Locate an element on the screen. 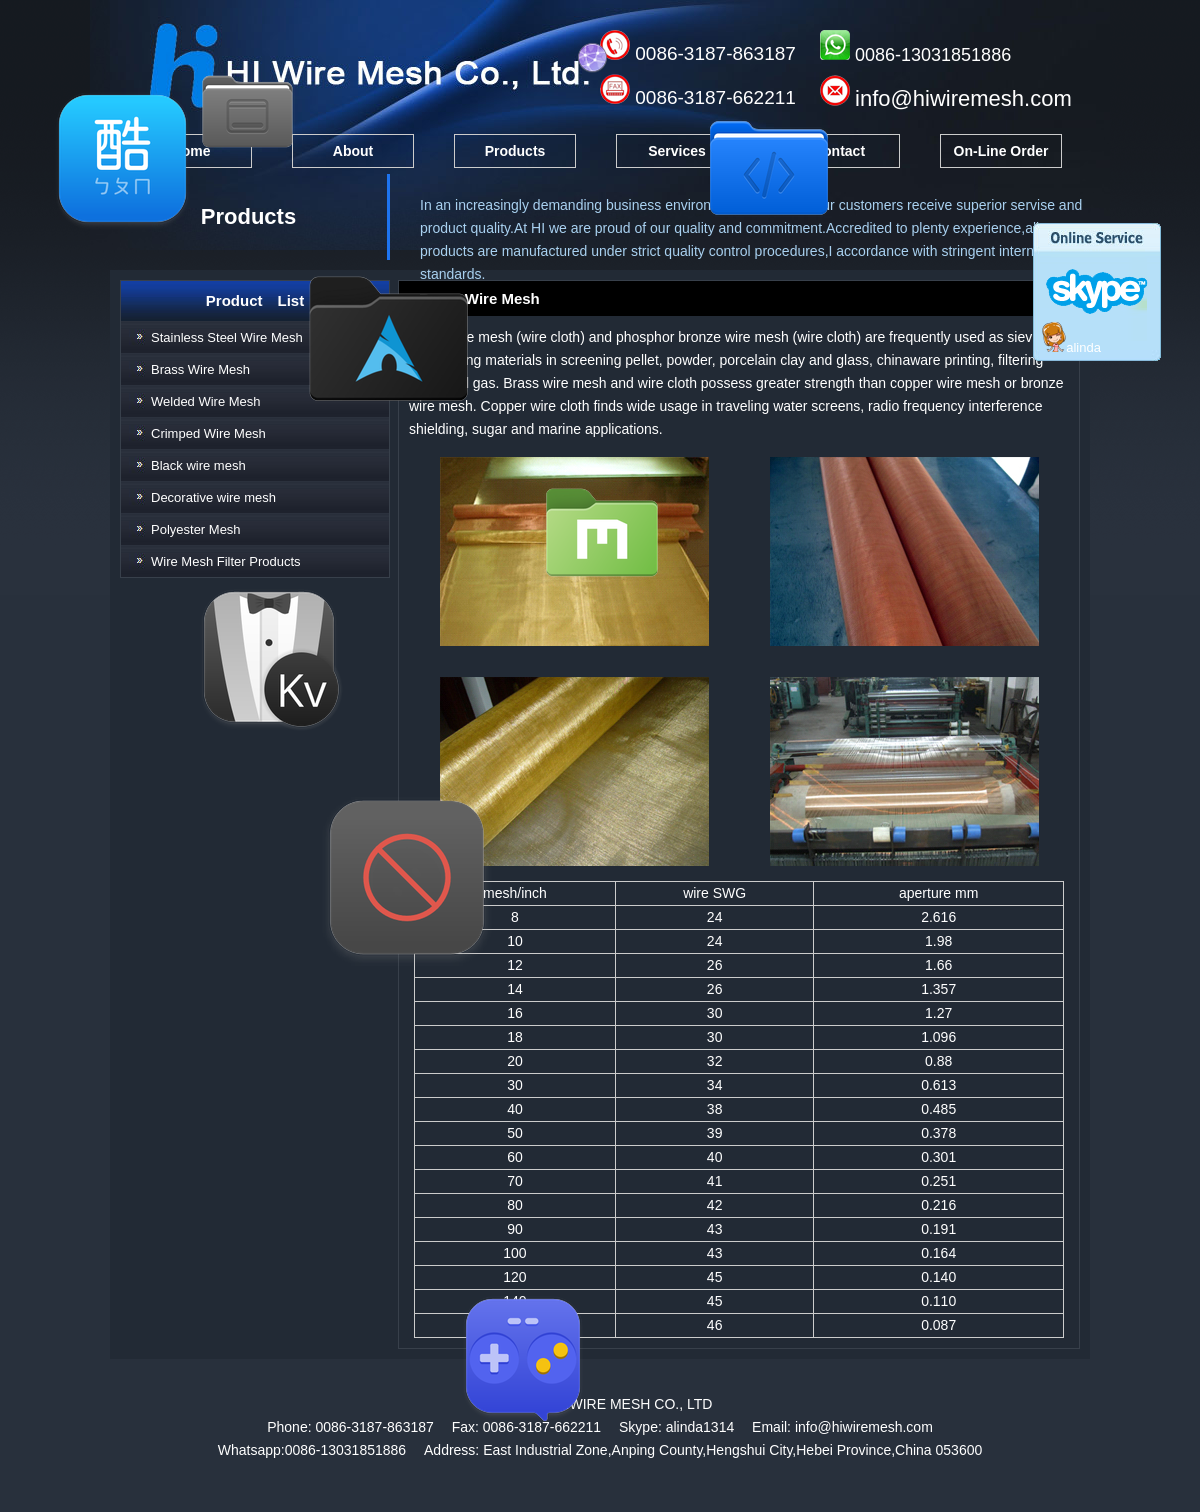  open quixel mixer project files folder is located at coordinates (601, 535).